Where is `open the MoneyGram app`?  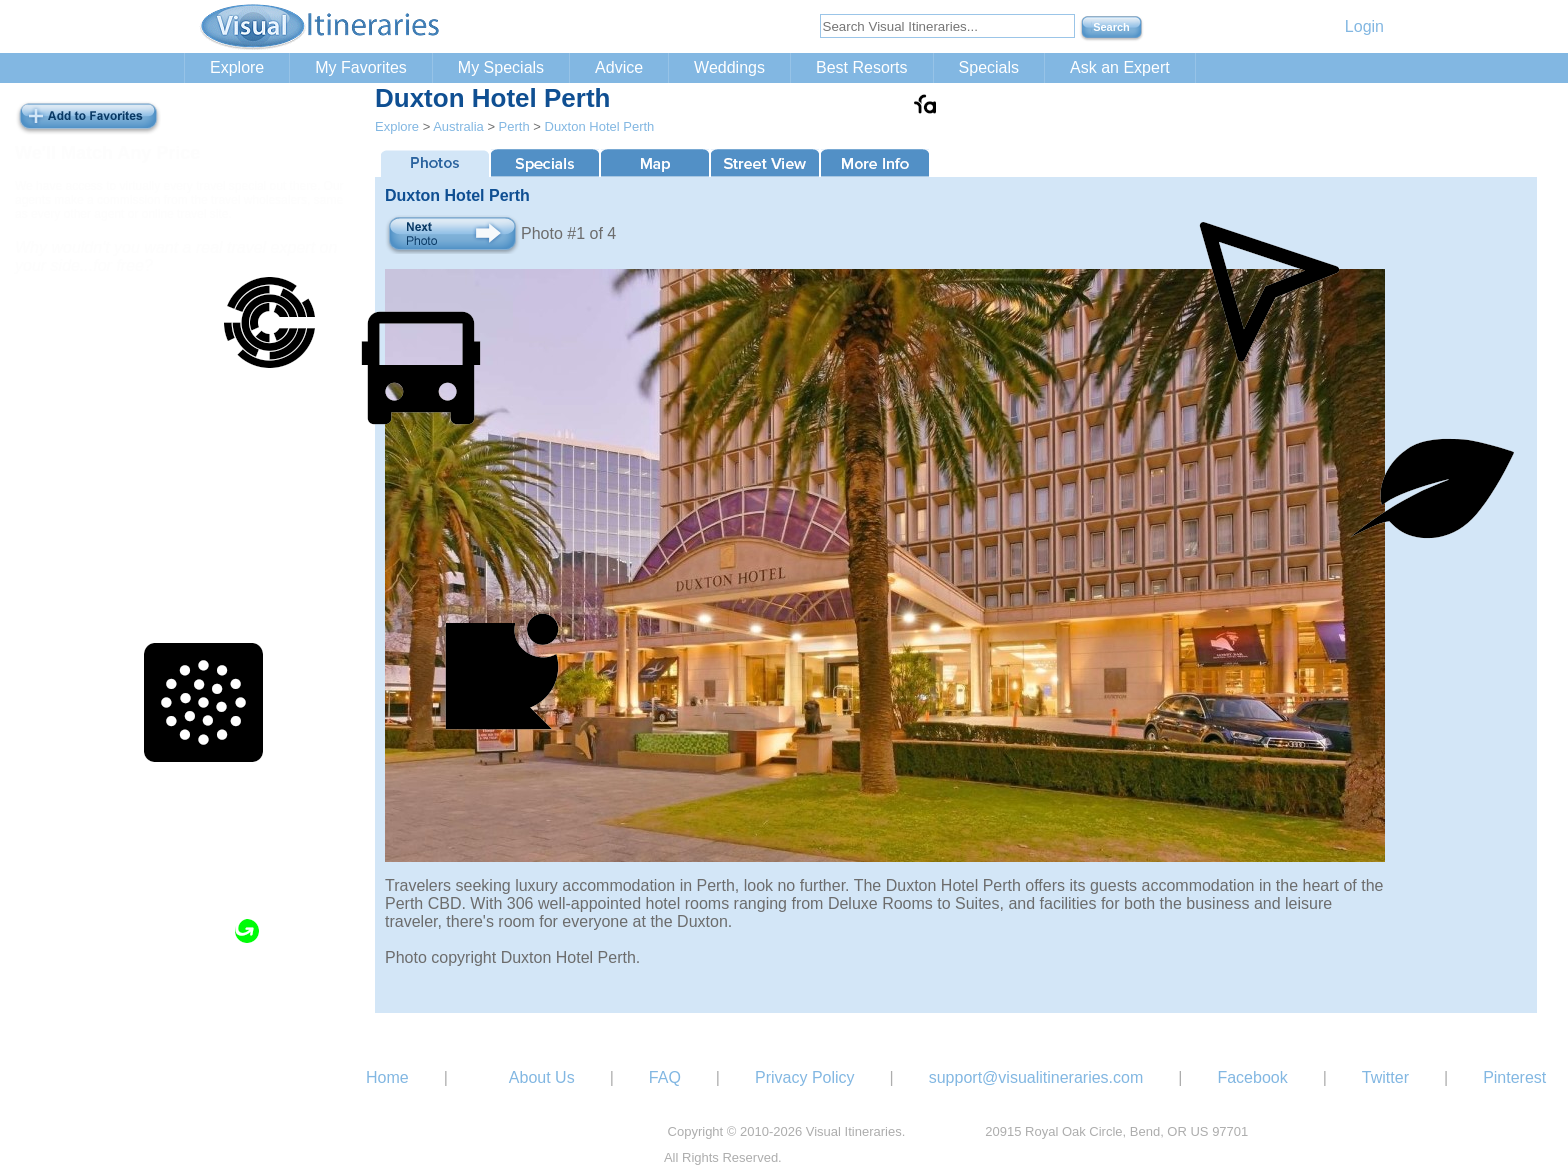
open the MoneyGram app is located at coordinates (247, 931).